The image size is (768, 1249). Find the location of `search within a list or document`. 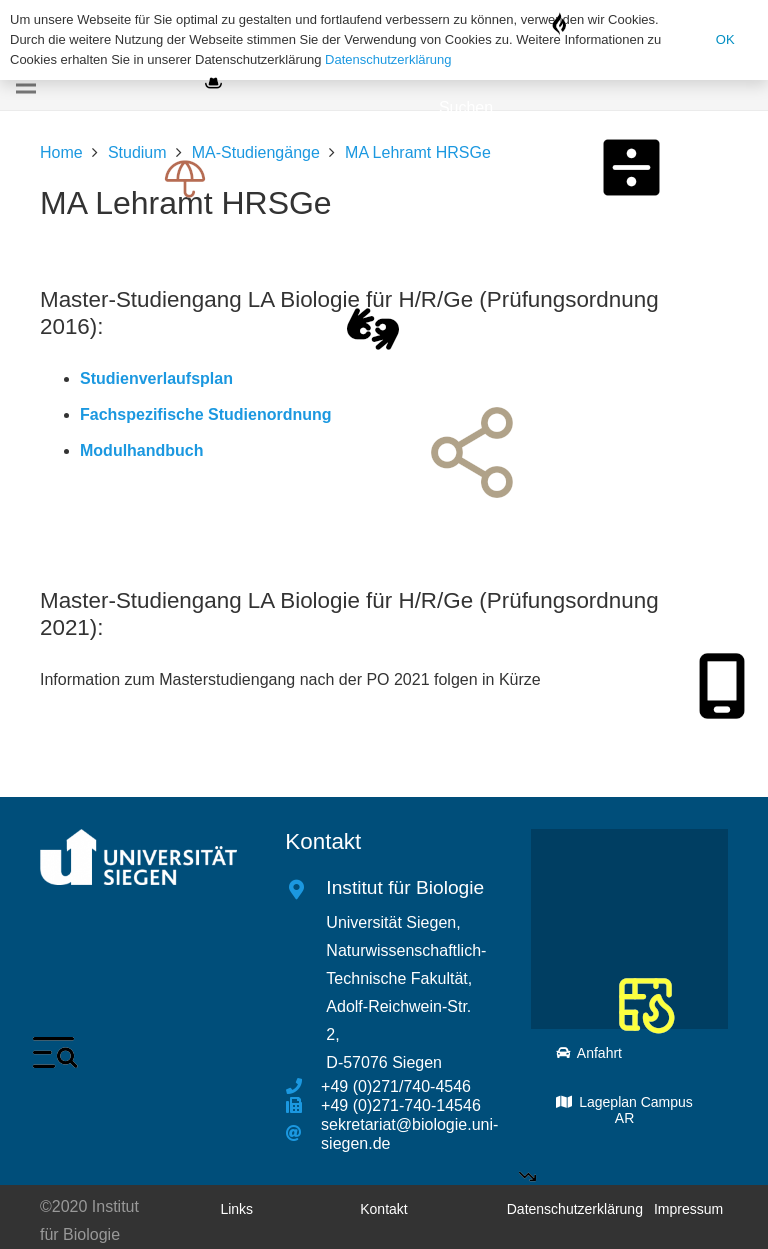

search within a list or document is located at coordinates (53, 1052).